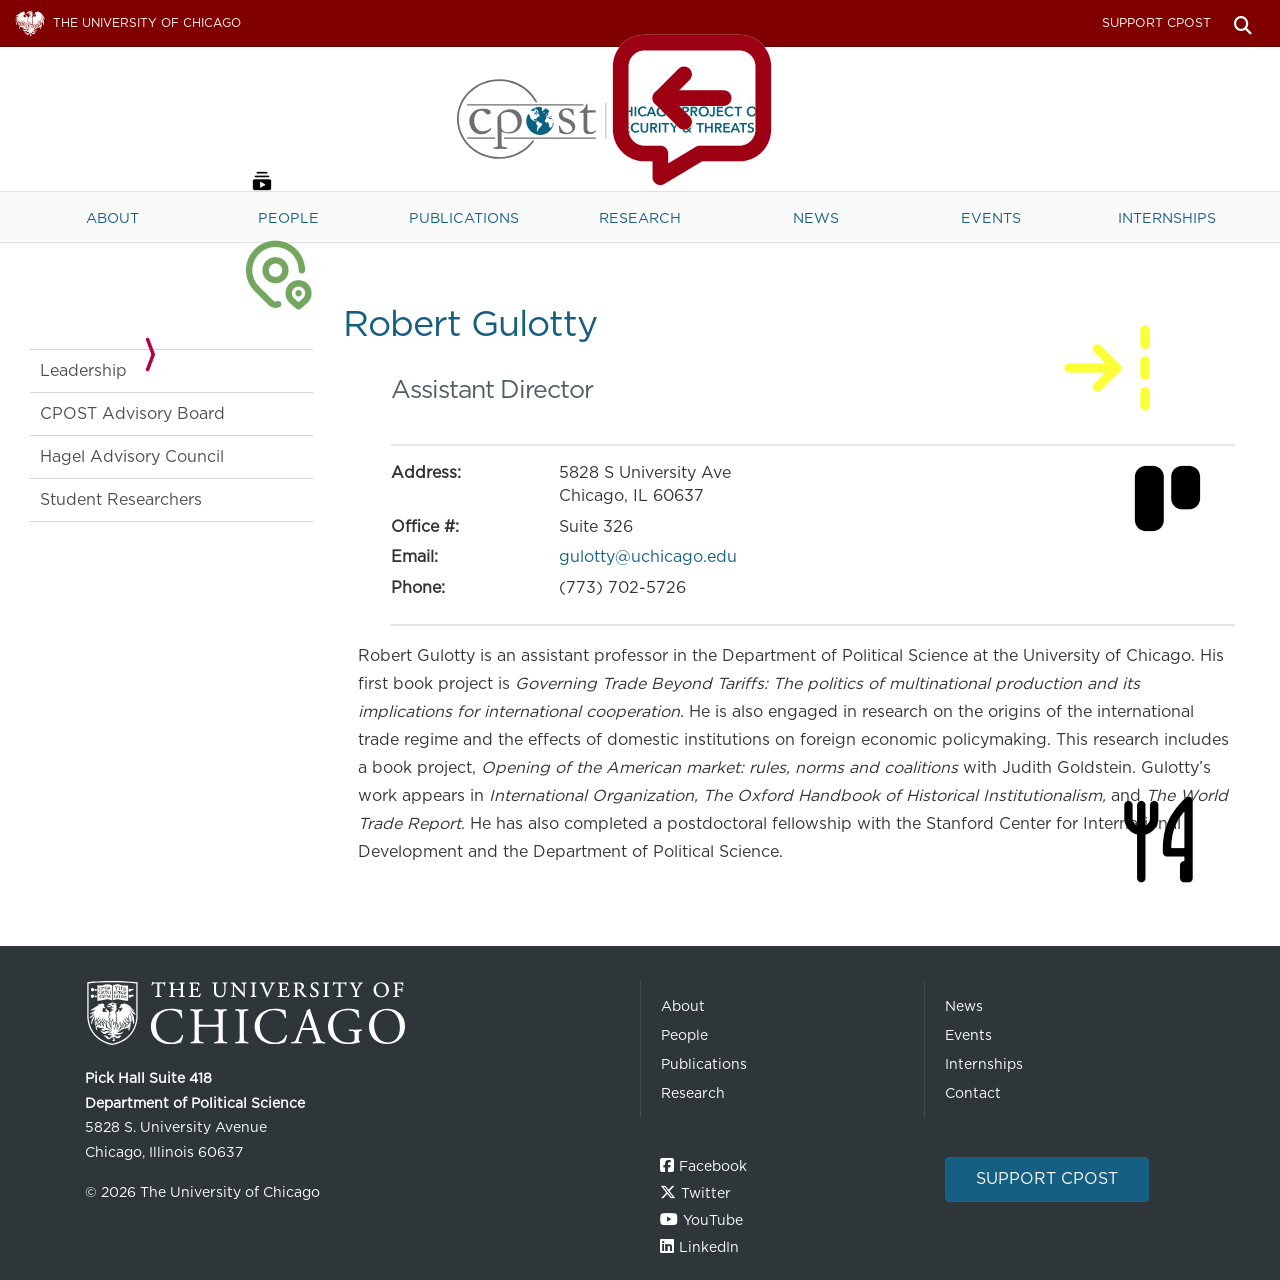 This screenshot has height=1280, width=1280. What do you see at coordinates (1107, 368) in the screenshot?
I see `move item to the right edge` at bounding box center [1107, 368].